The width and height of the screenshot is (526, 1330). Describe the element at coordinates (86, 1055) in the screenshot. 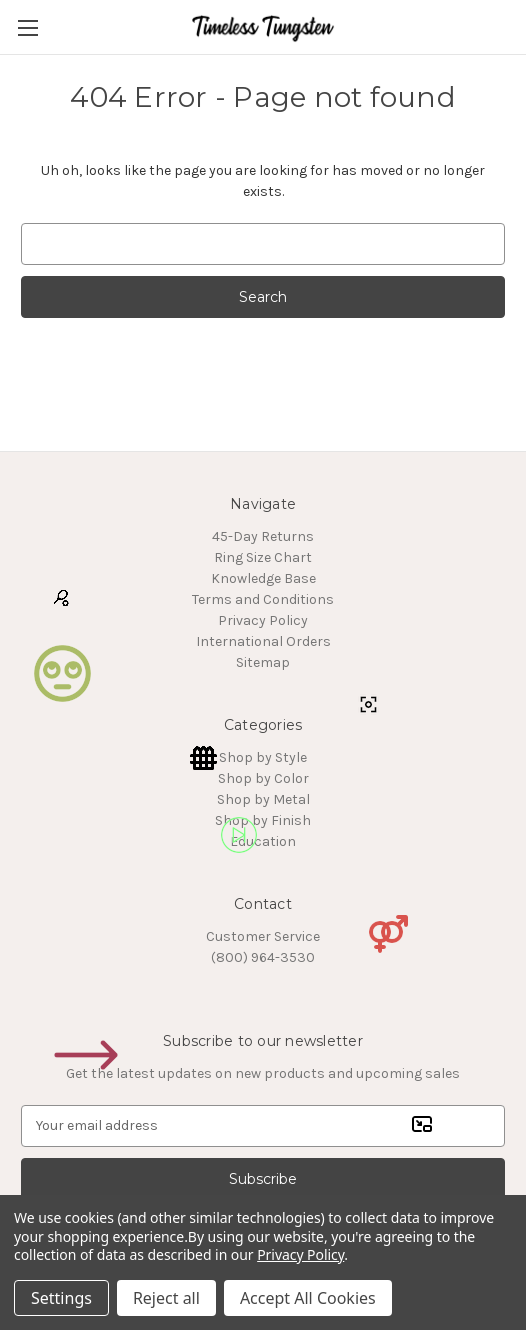

I see `proceed to the next step` at that location.